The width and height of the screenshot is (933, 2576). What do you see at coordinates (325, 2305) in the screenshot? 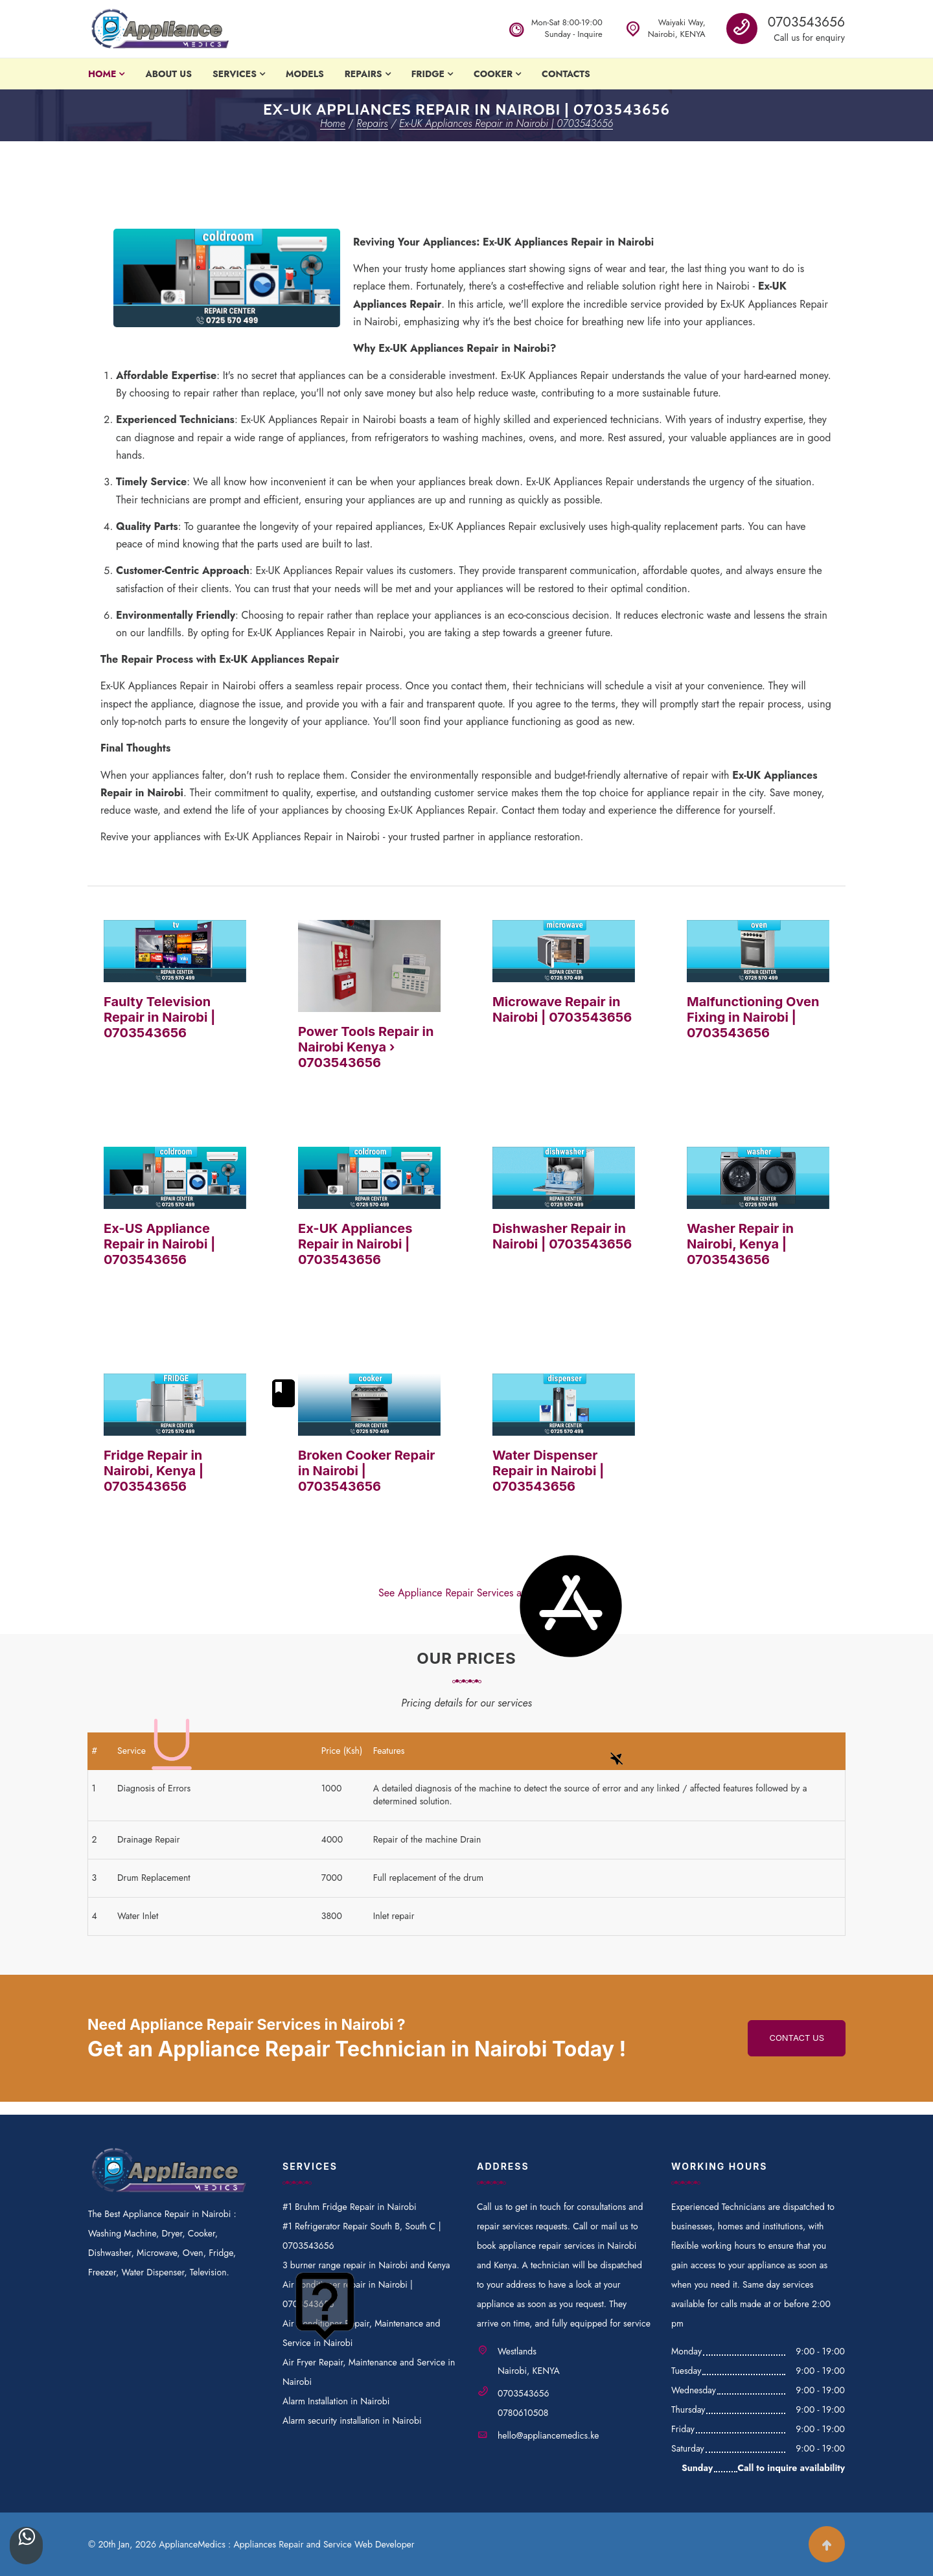
I see `access live help or support chat` at bounding box center [325, 2305].